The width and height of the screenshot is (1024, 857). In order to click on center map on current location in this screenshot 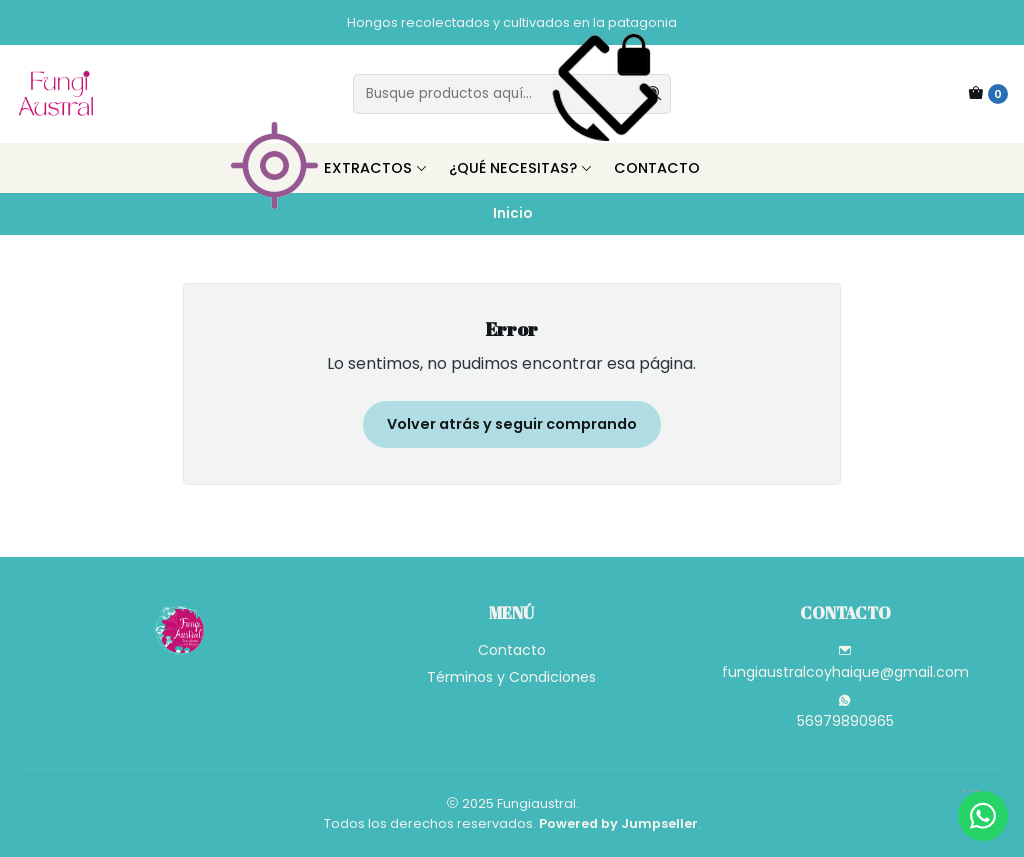, I will do `click(274, 165)`.